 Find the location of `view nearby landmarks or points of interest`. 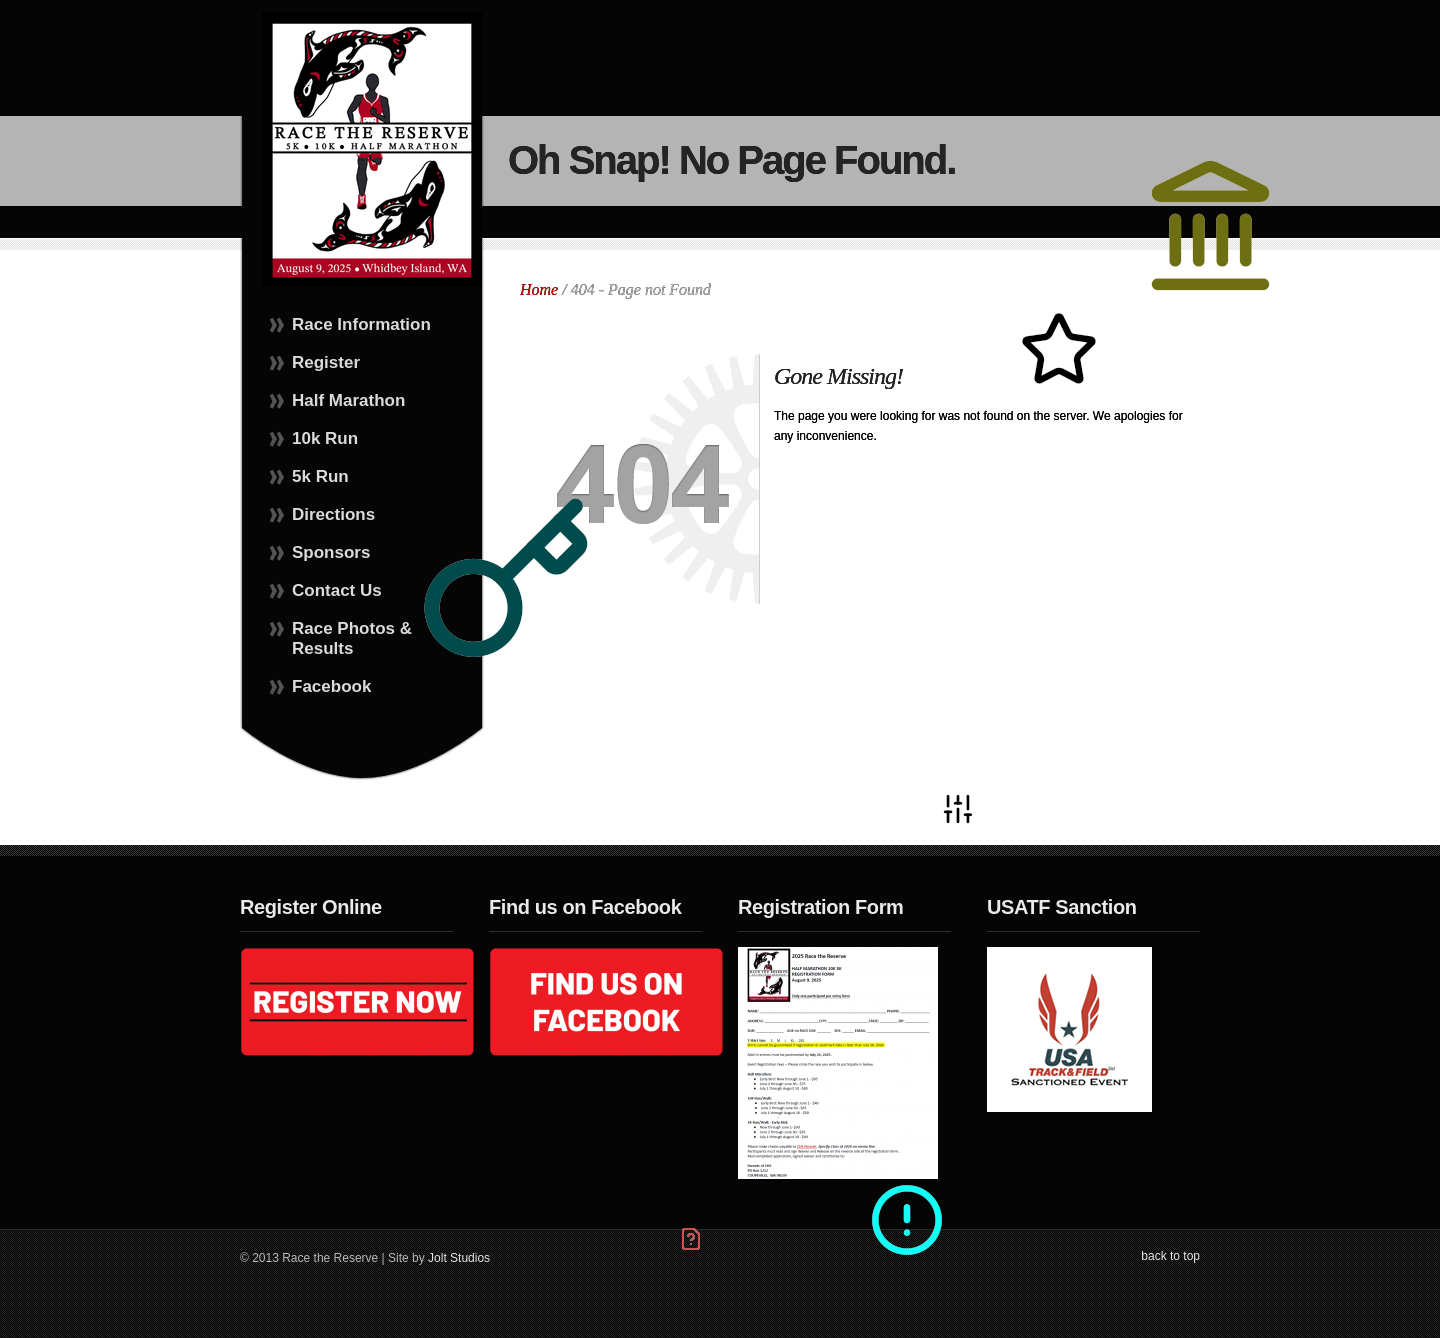

view nearby landmarks or points of interest is located at coordinates (1210, 225).